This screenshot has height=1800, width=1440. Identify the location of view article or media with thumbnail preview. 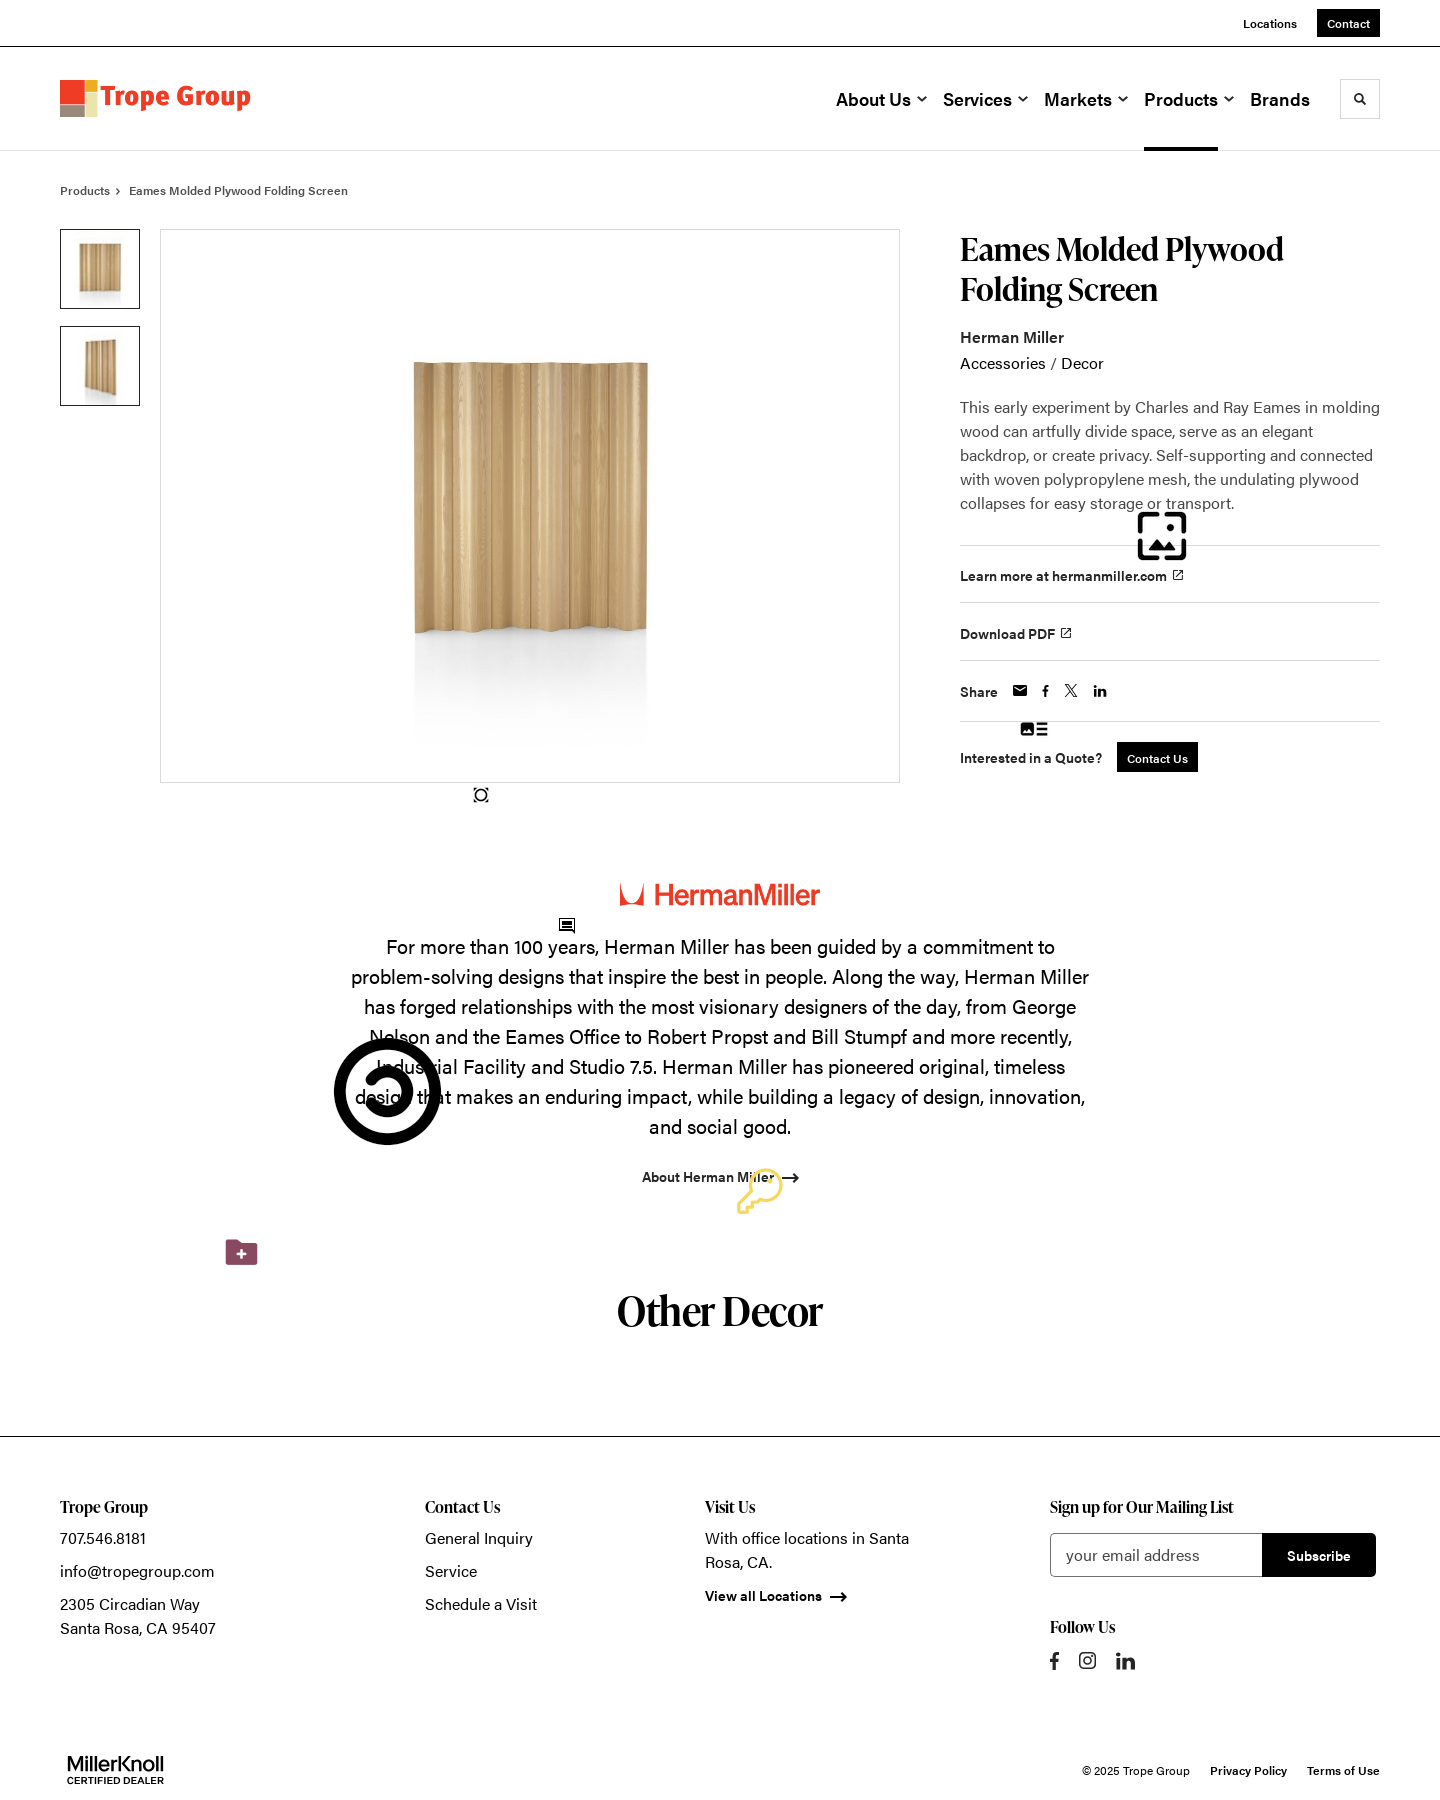
(1034, 729).